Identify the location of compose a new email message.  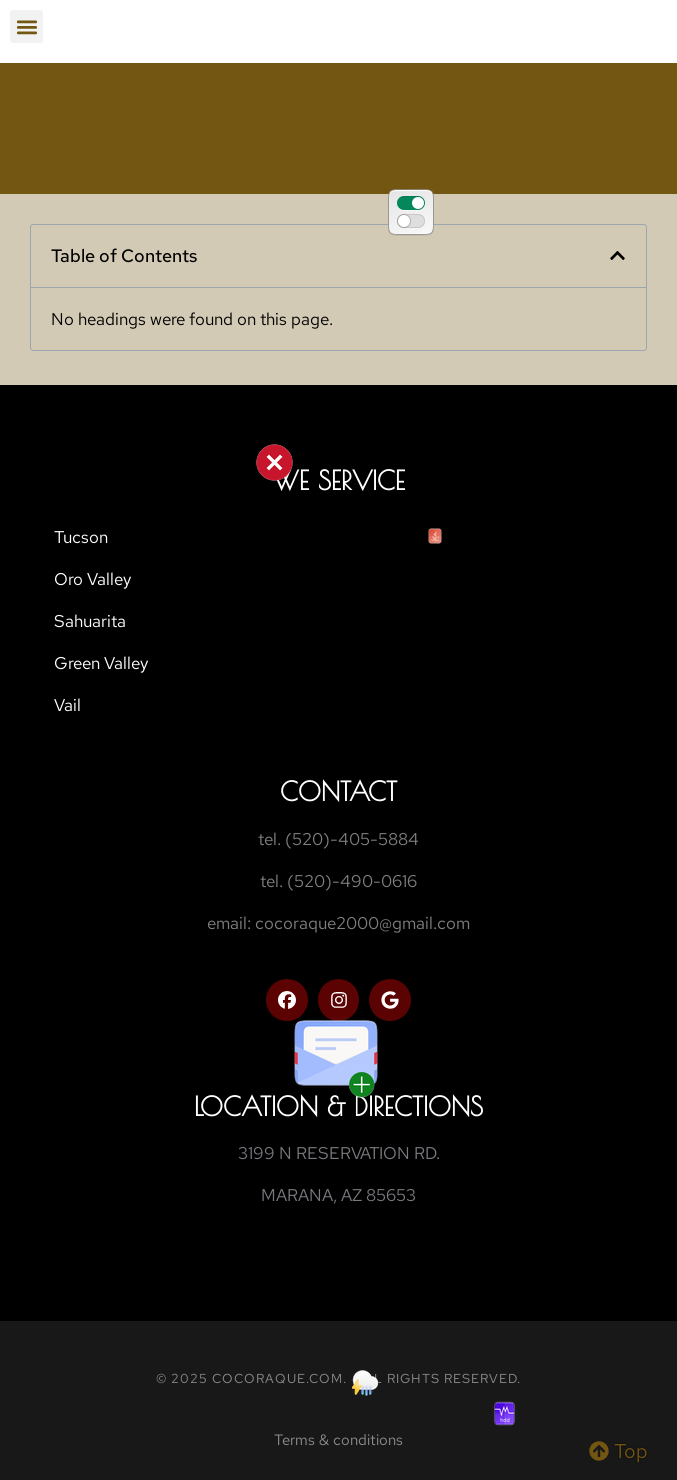
(336, 1053).